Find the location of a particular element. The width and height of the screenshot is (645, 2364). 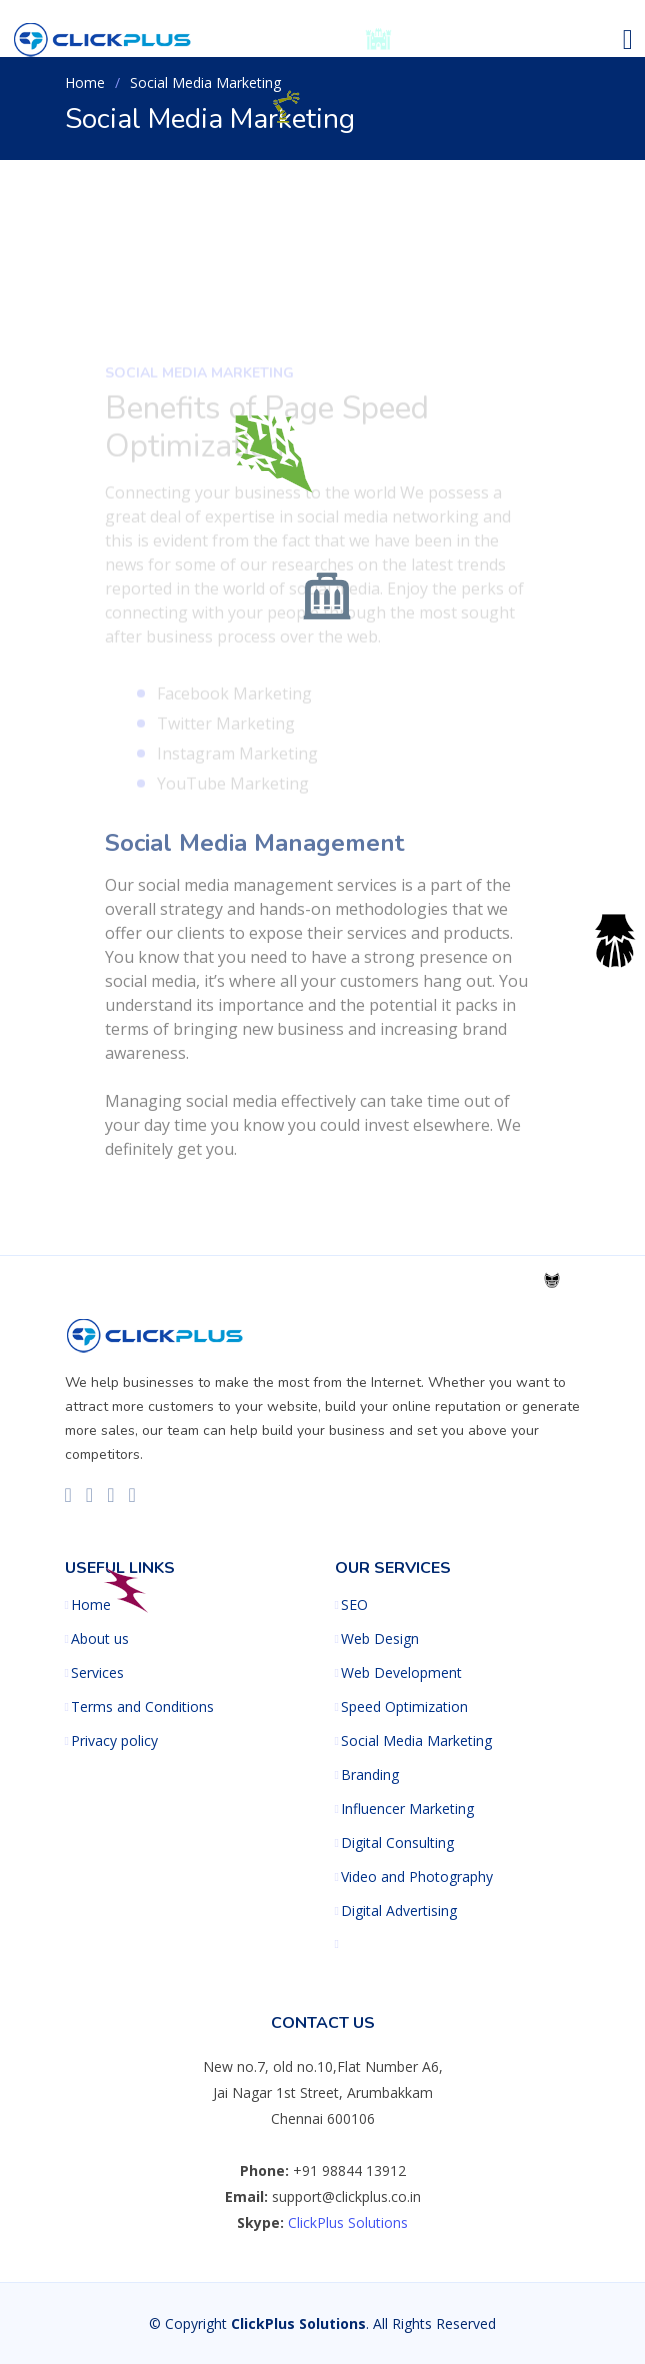

view castle or fortress location is located at coordinates (378, 37).